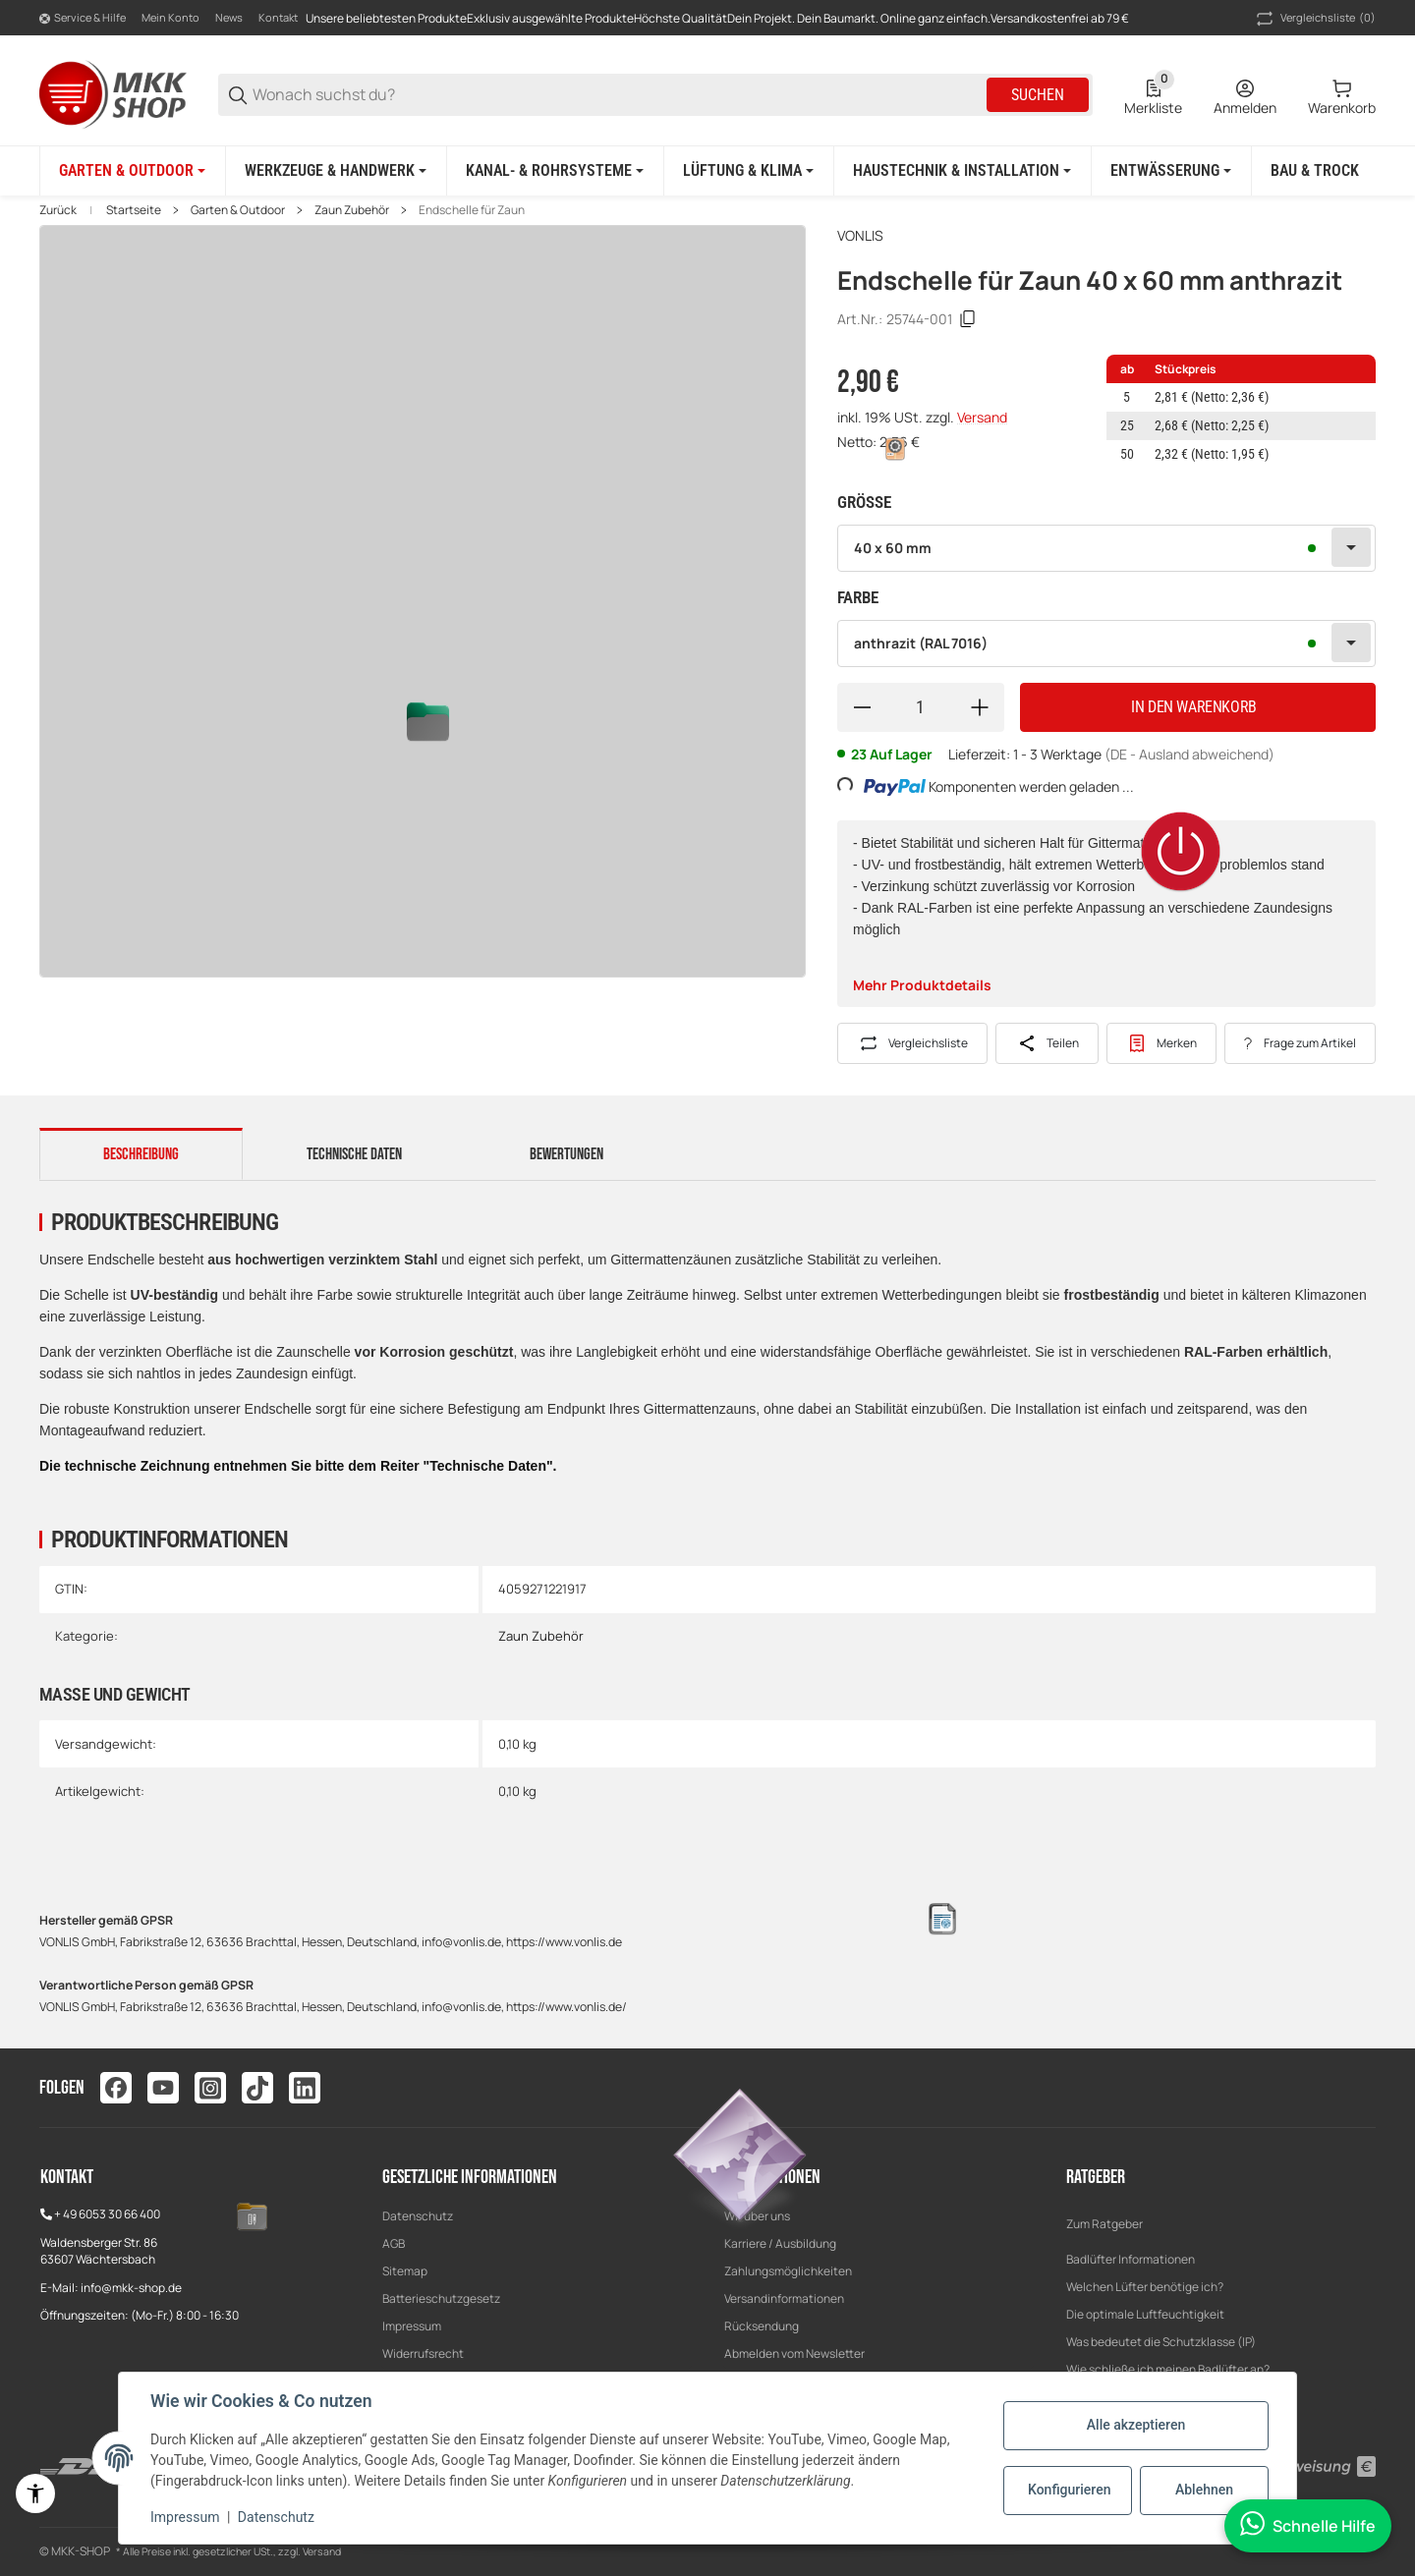 The width and height of the screenshot is (1415, 2576). Describe the element at coordinates (1180, 851) in the screenshot. I see `shut down or power off the system` at that location.